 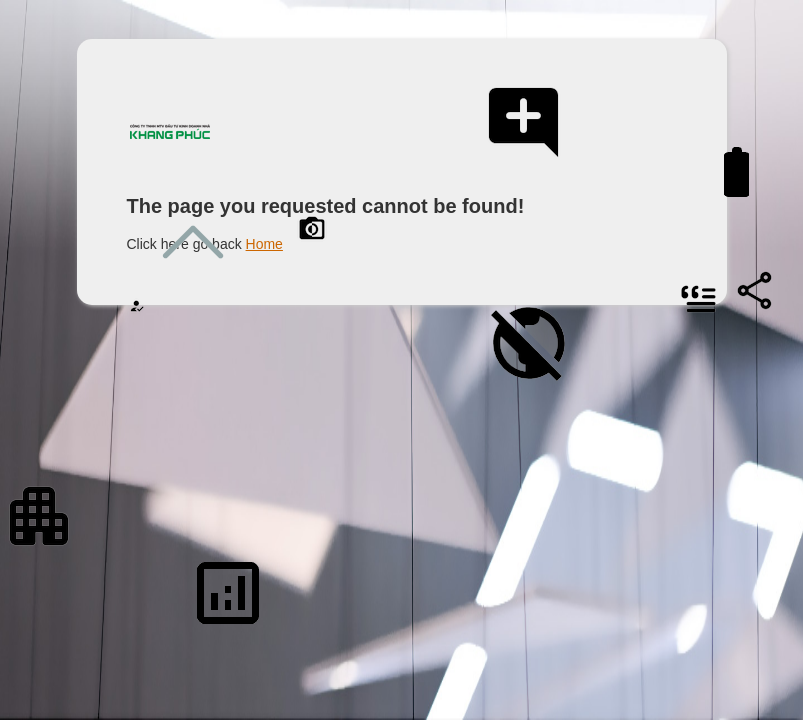 What do you see at coordinates (698, 298) in the screenshot?
I see `insert a blockquote` at bounding box center [698, 298].